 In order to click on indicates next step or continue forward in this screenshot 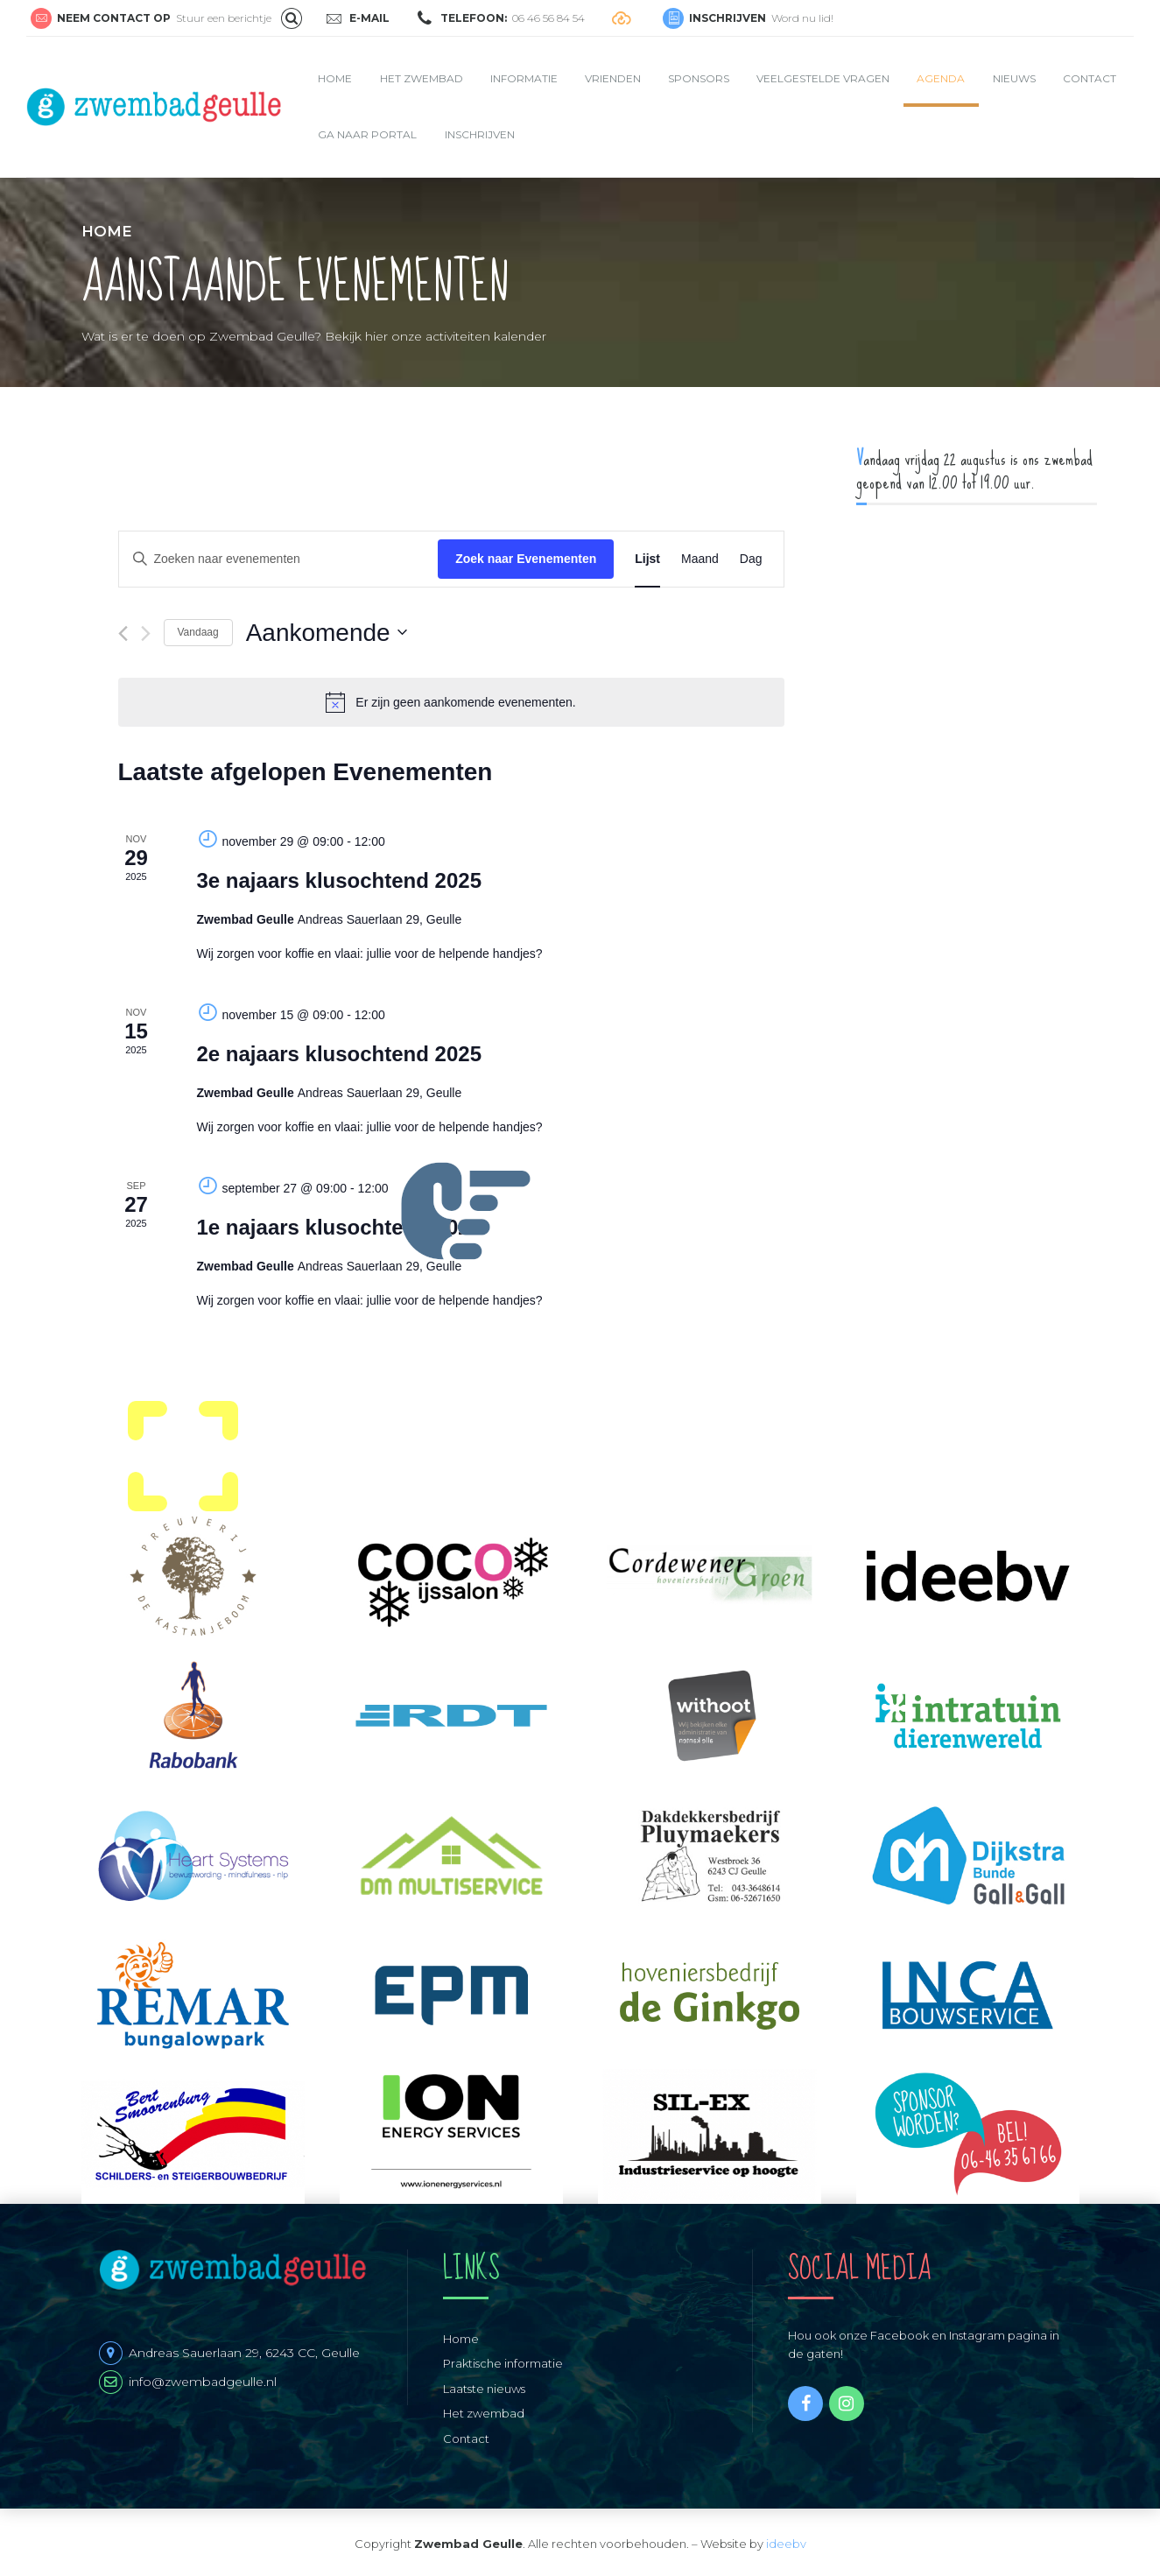, I will do `click(466, 1211)`.